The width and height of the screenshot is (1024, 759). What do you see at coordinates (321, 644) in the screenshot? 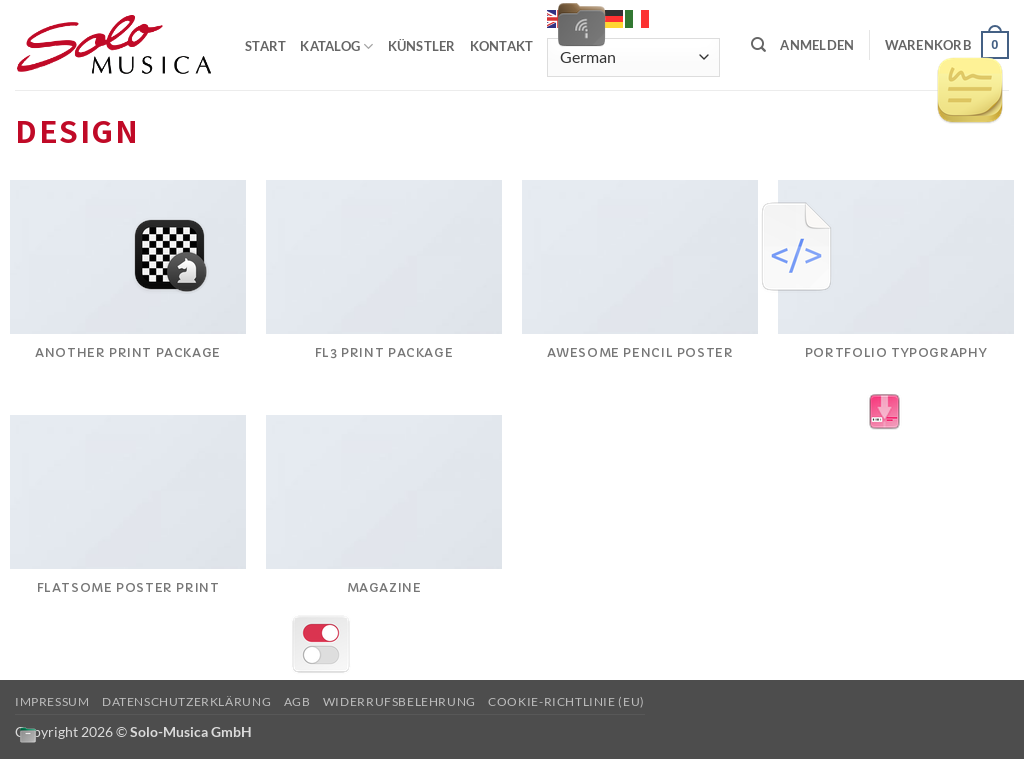
I see `open unity tweak tool settings` at bounding box center [321, 644].